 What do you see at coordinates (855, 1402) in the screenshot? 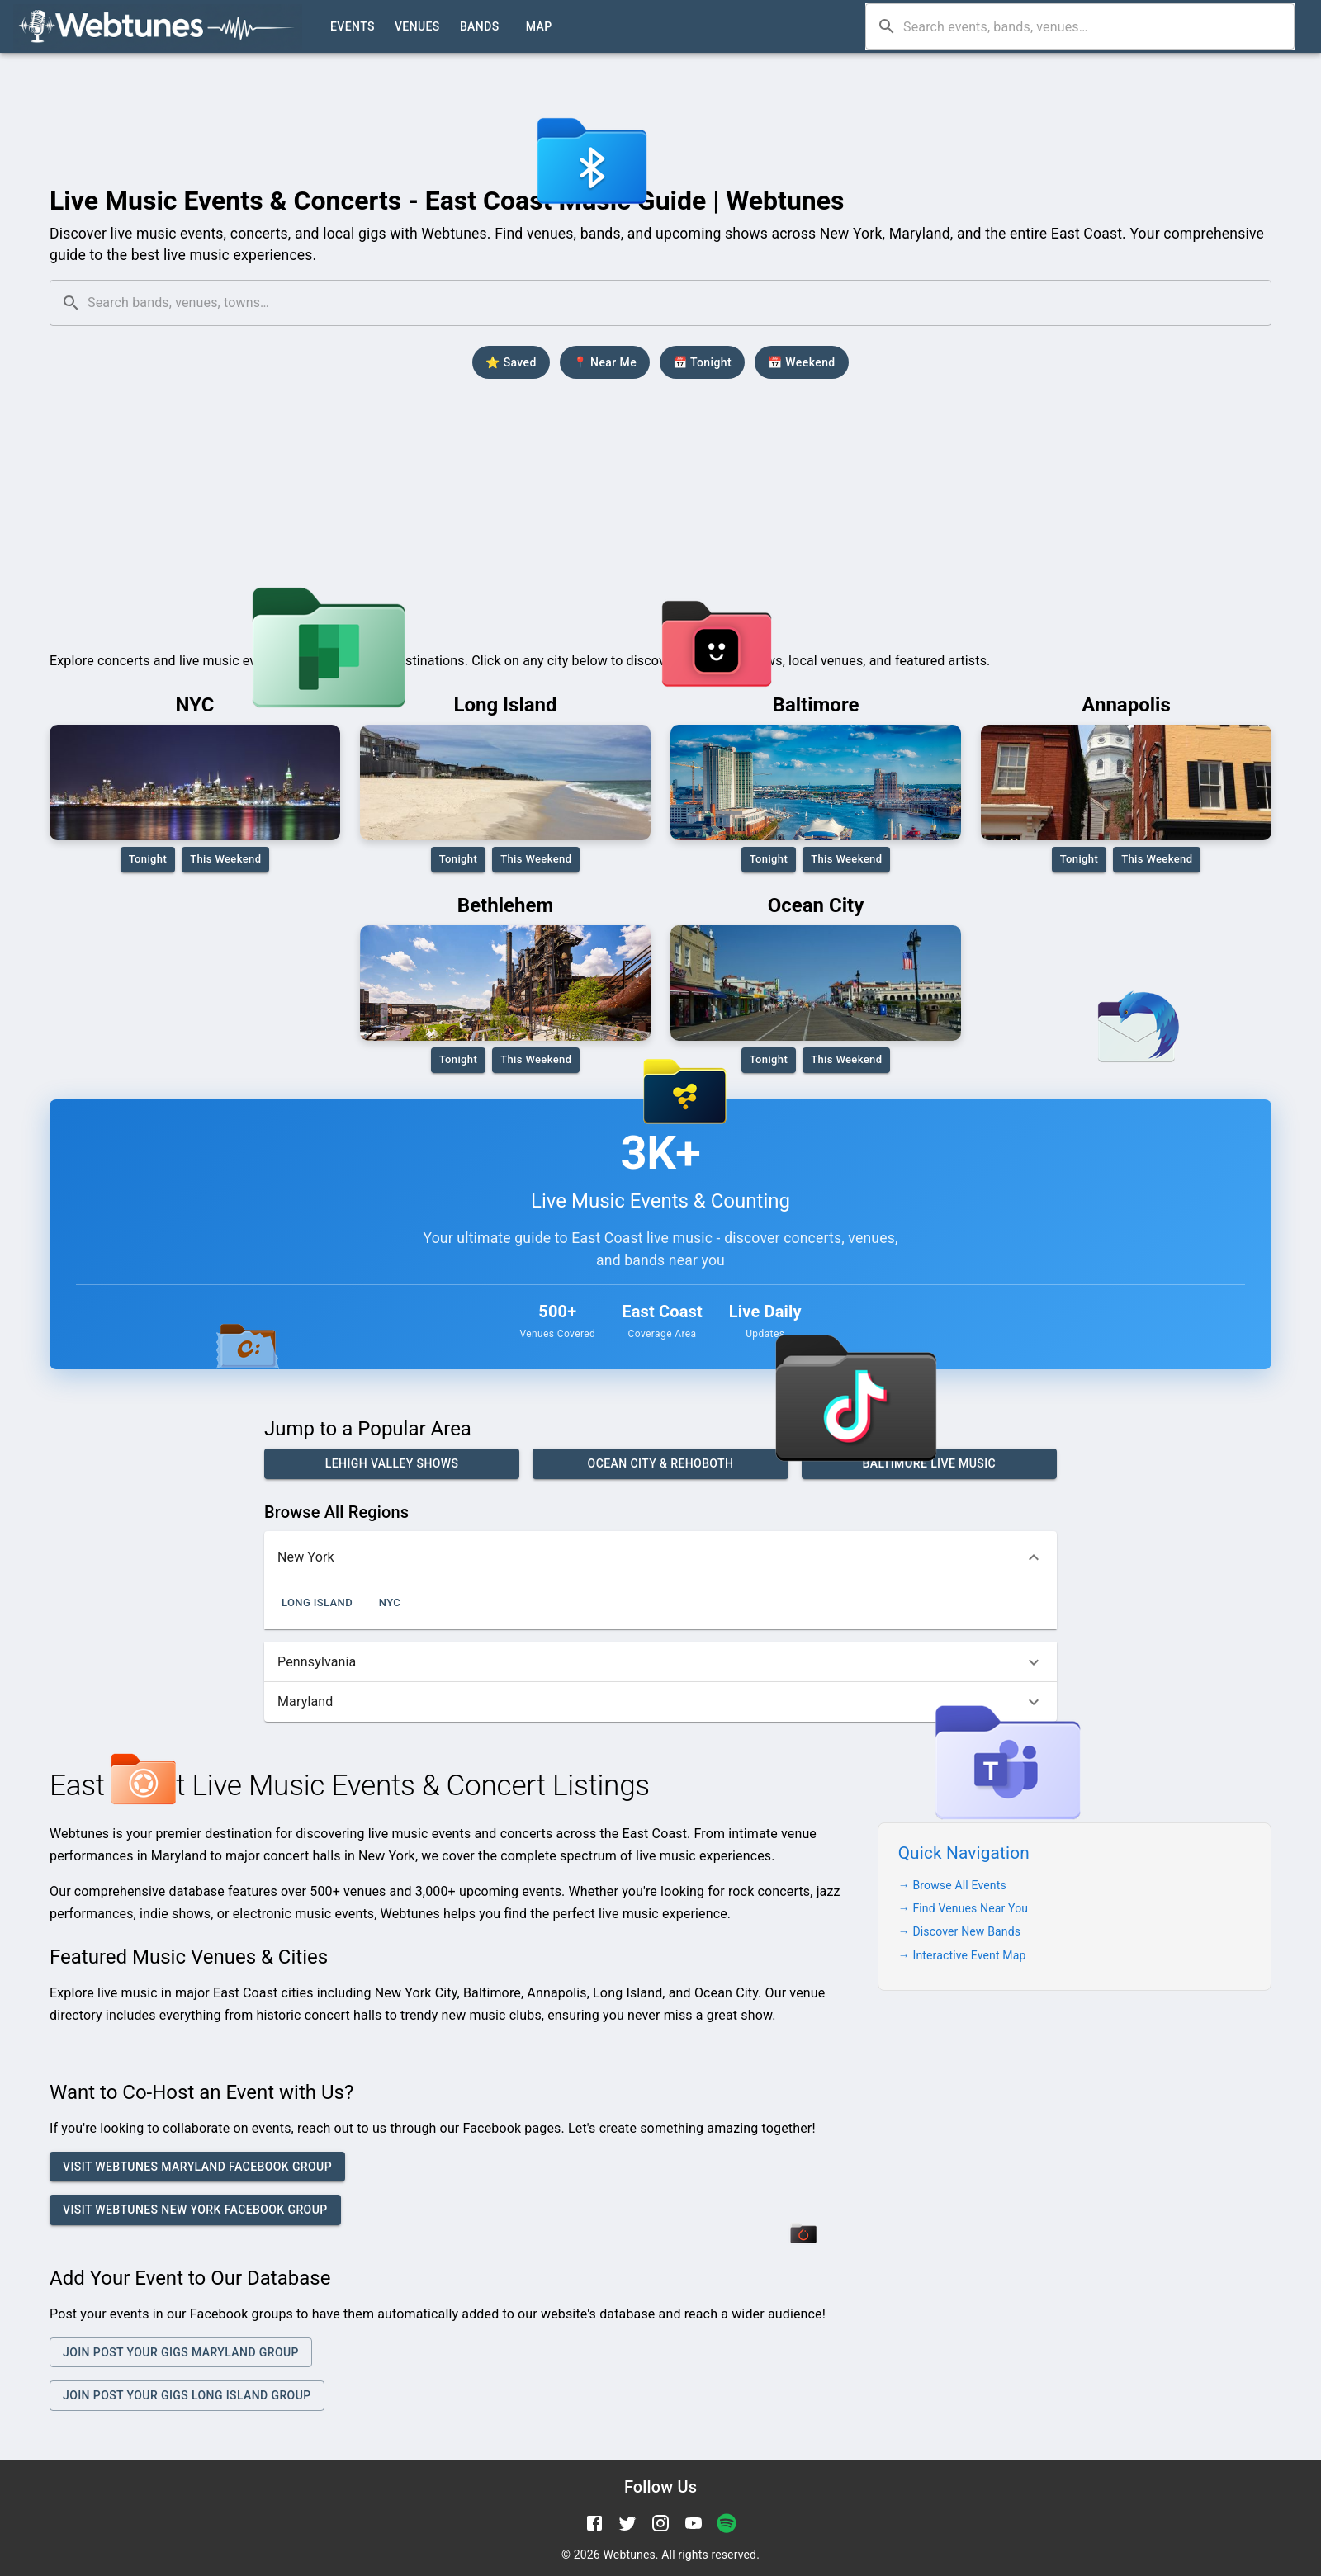
I see `open folder containing TikTok downloads` at bounding box center [855, 1402].